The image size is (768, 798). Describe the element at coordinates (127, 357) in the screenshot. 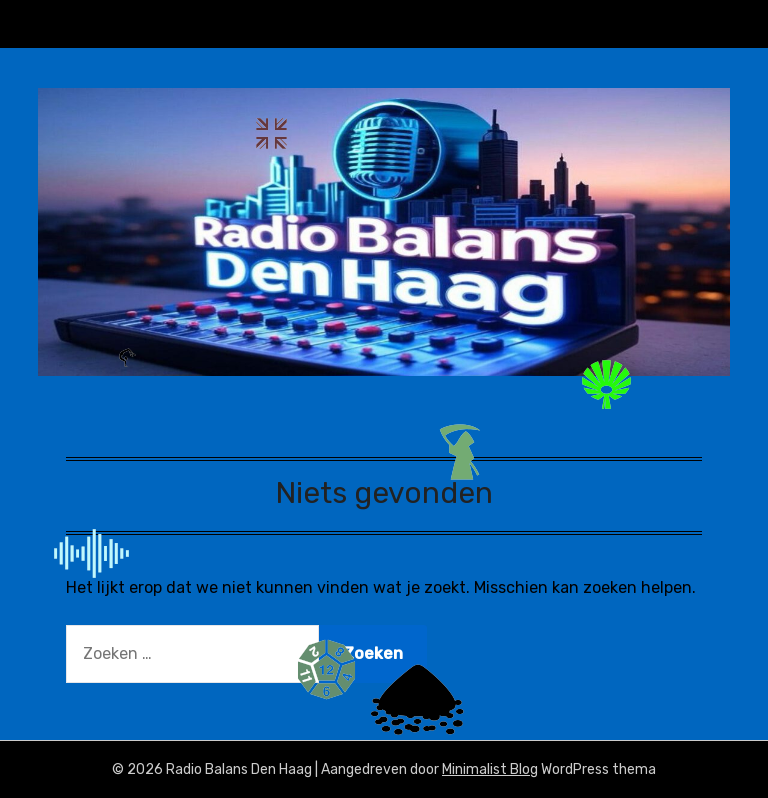

I see `indicates flexibility or acrobatics skill` at that location.